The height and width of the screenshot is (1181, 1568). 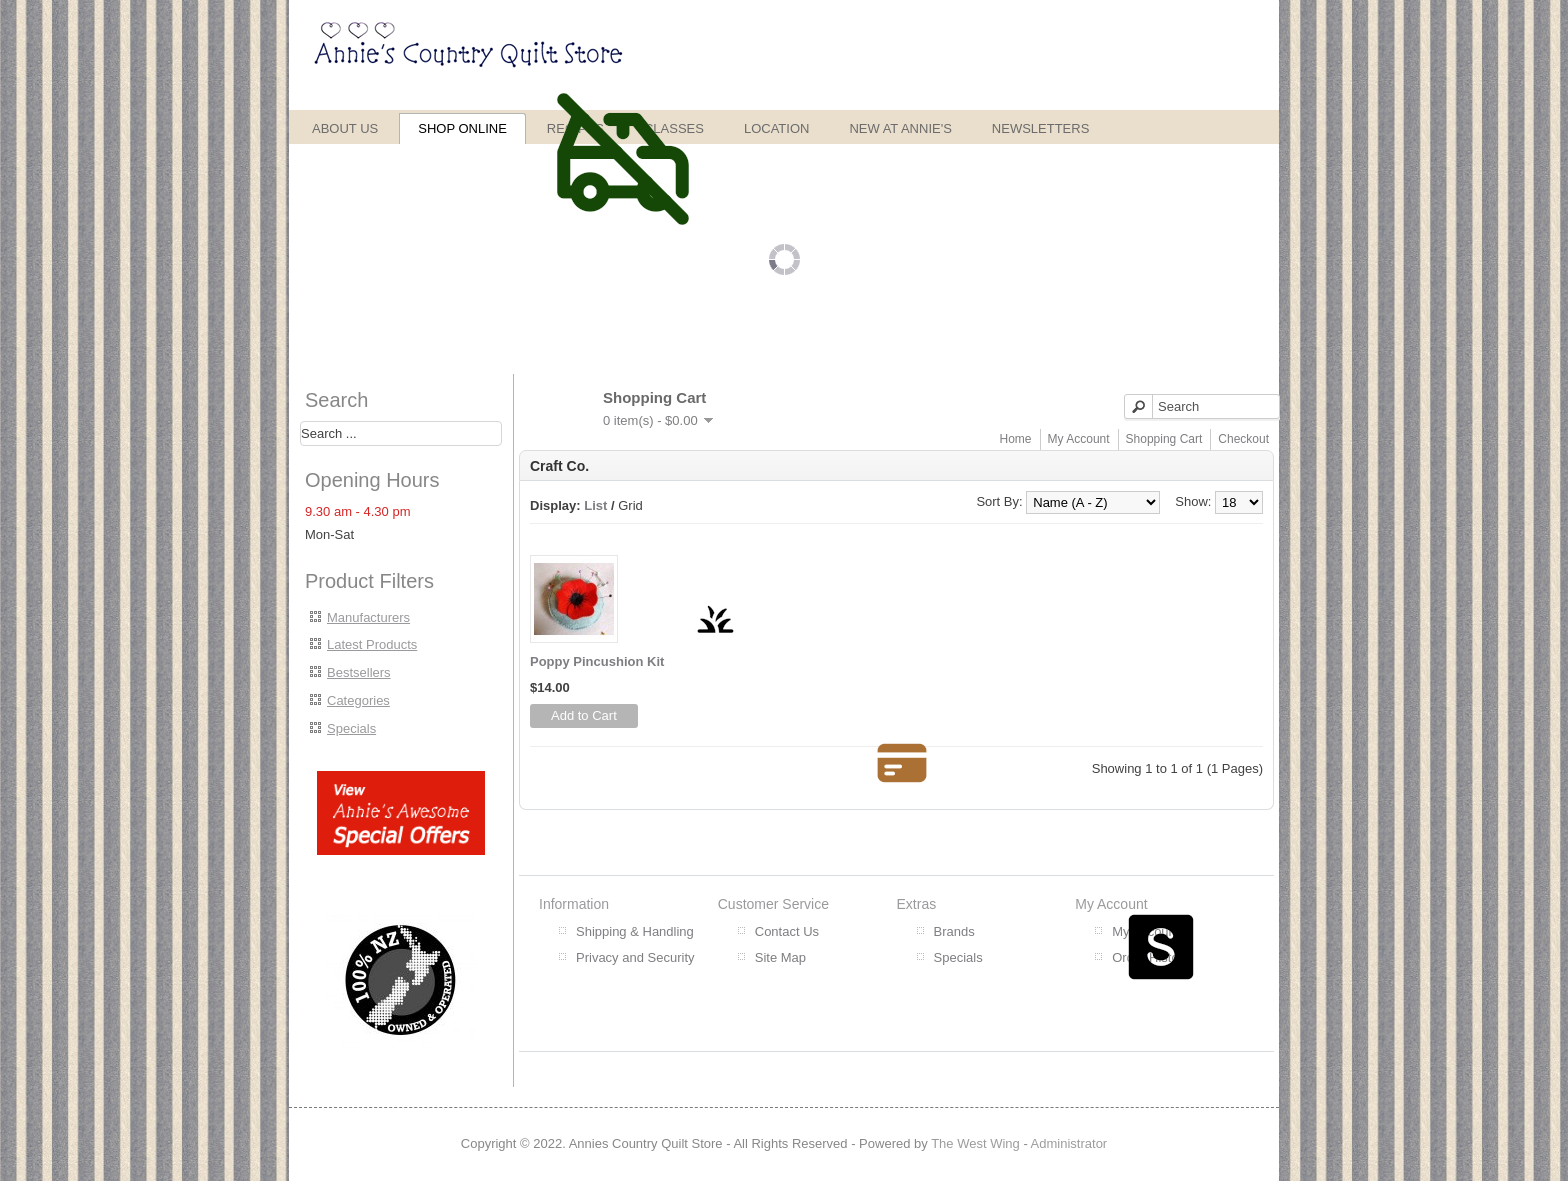 What do you see at coordinates (1161, 947) in the screenshot?
I see `stripe payment integration` at bounding box center [1161, 947].